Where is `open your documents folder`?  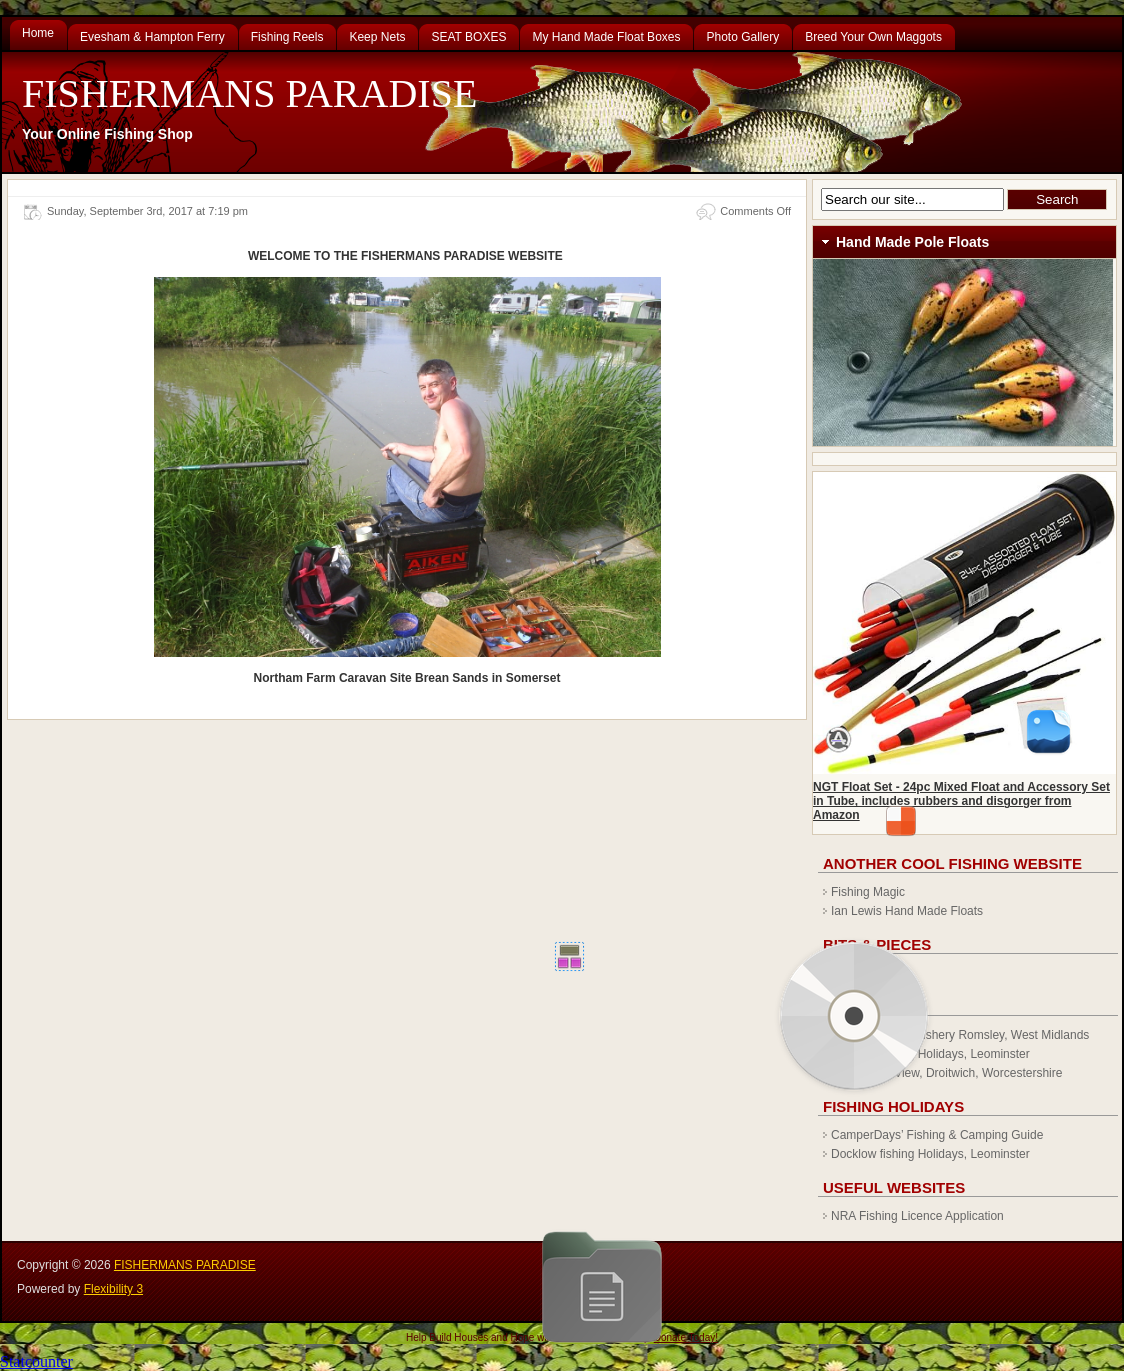 open your documents folder is located at coordinates (602, 1287).